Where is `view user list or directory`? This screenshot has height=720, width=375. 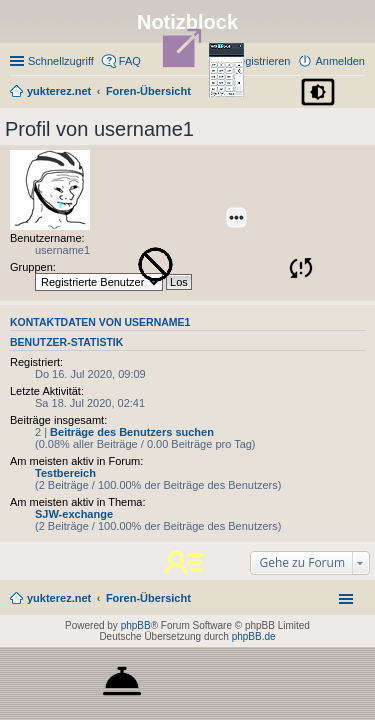 view user list or directory is located at coordinates (183, 562).